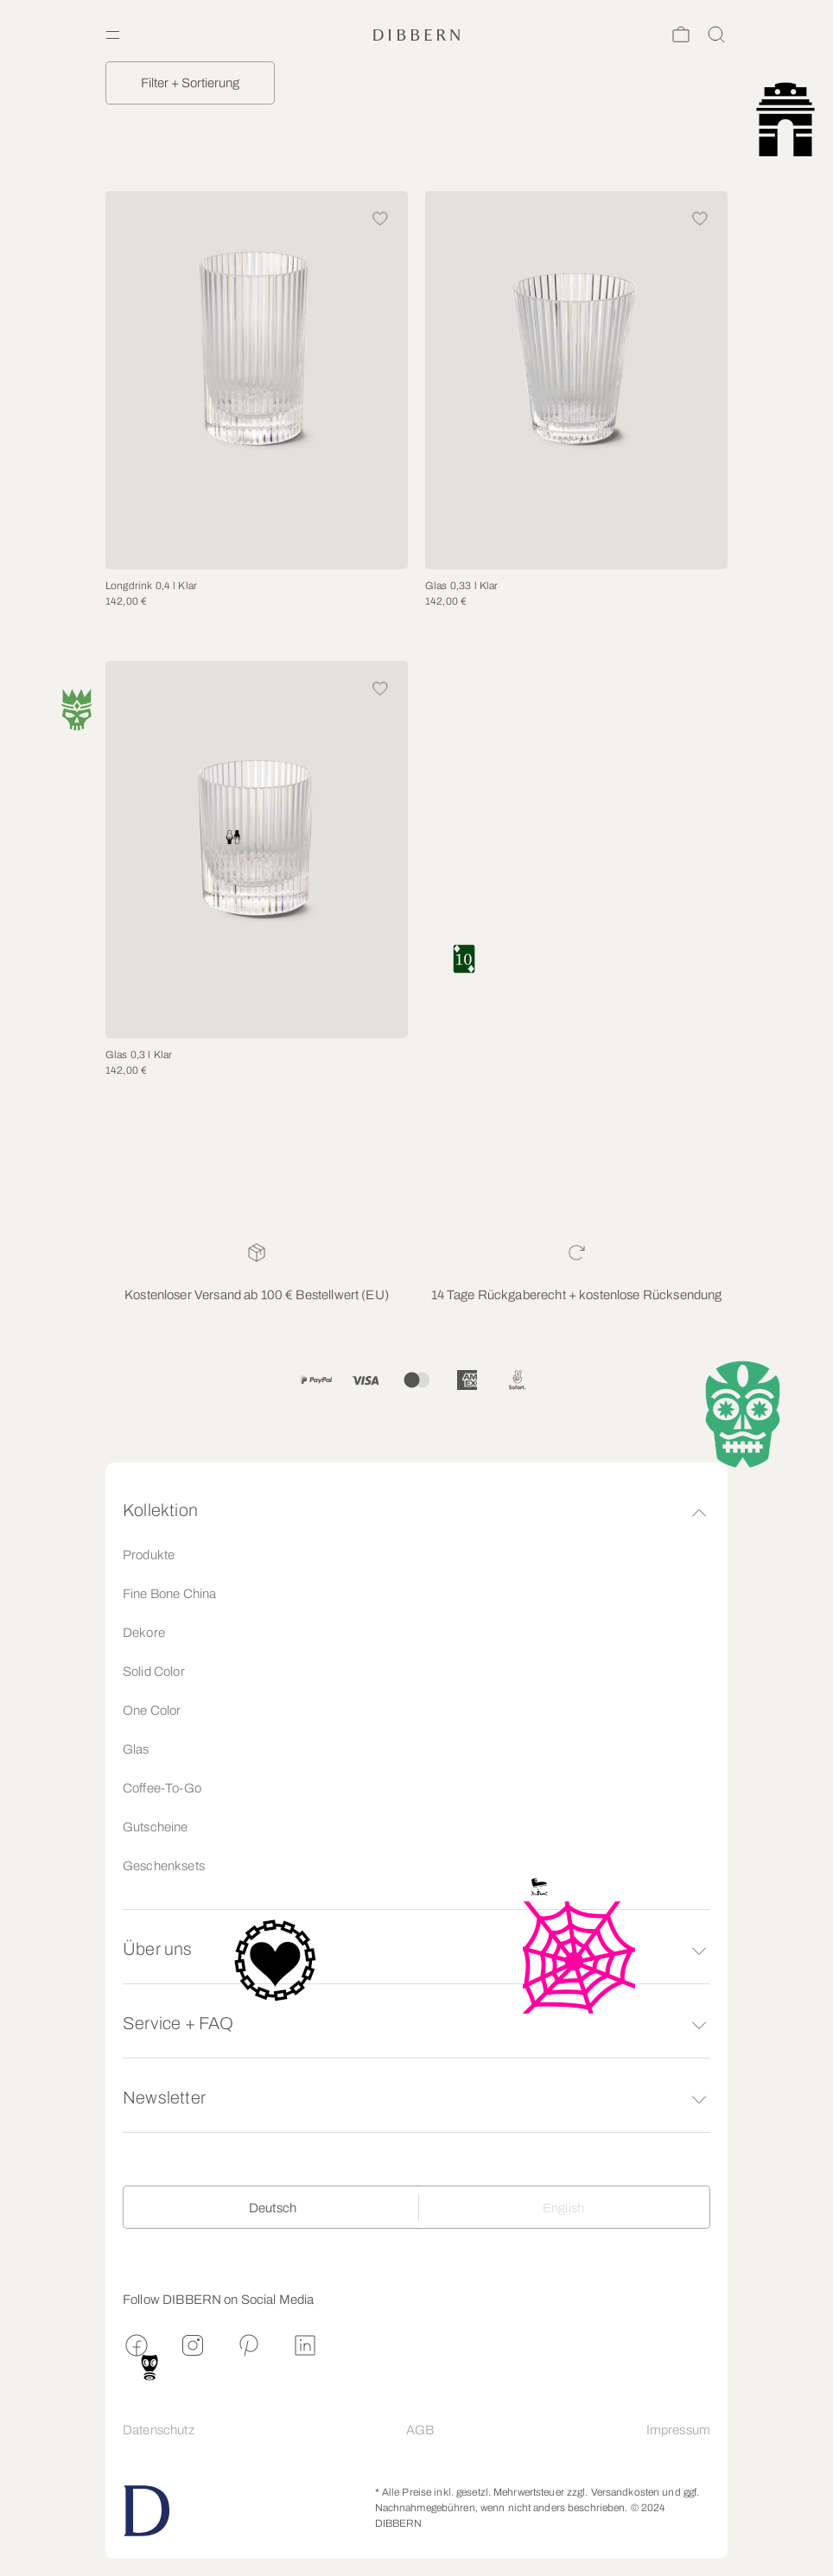 The height and width of the screenshot is (2576, 833). I want to click on indicates hazardous environment or toxic zone, so click(149, 2367).